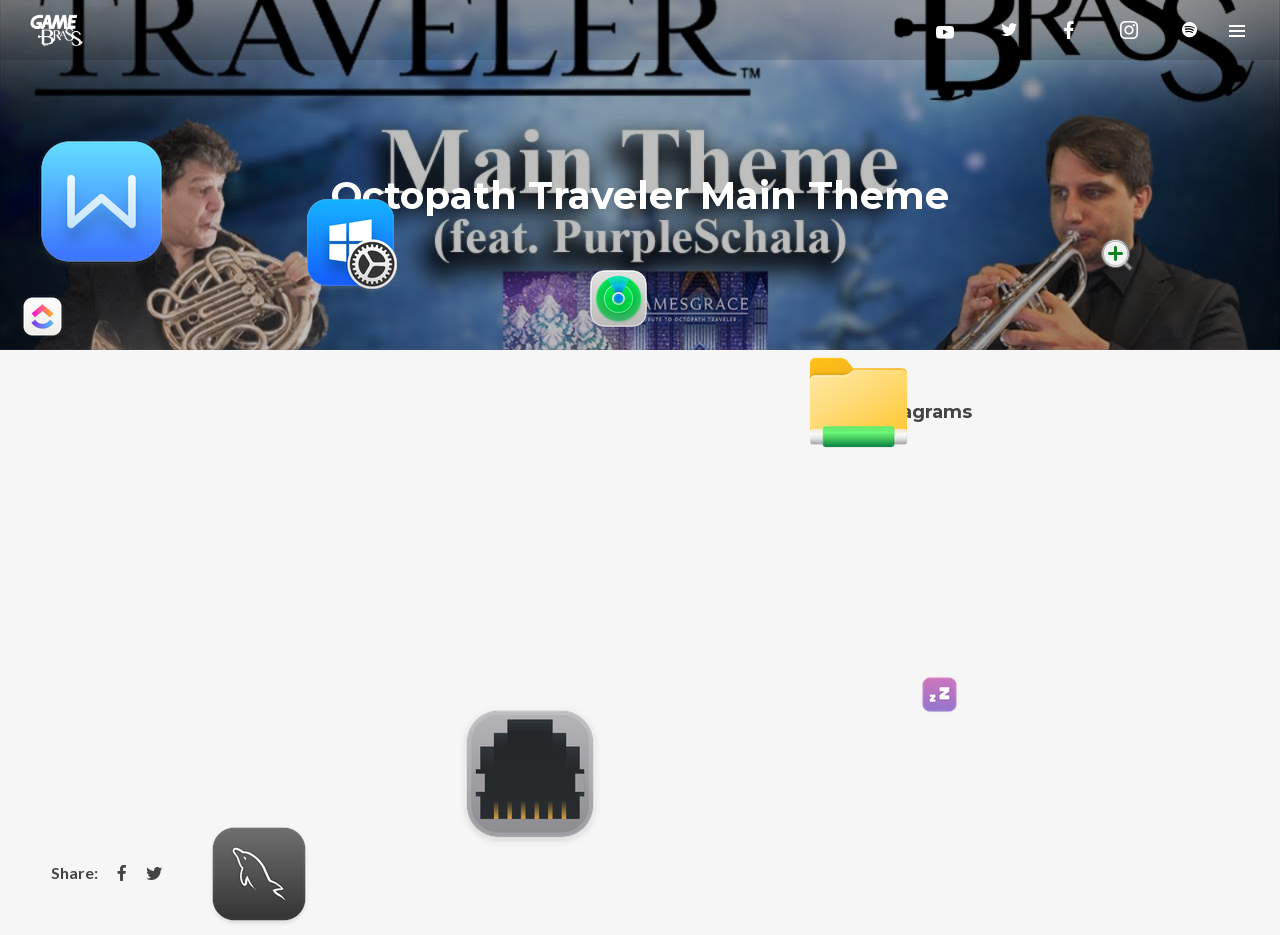 The width and height of the screenshot is (1280, 935). What do you see at coordinates (530, 776) in the screenshot?
I see `configure DSL network connection settings` at bounding box center [530, 776].